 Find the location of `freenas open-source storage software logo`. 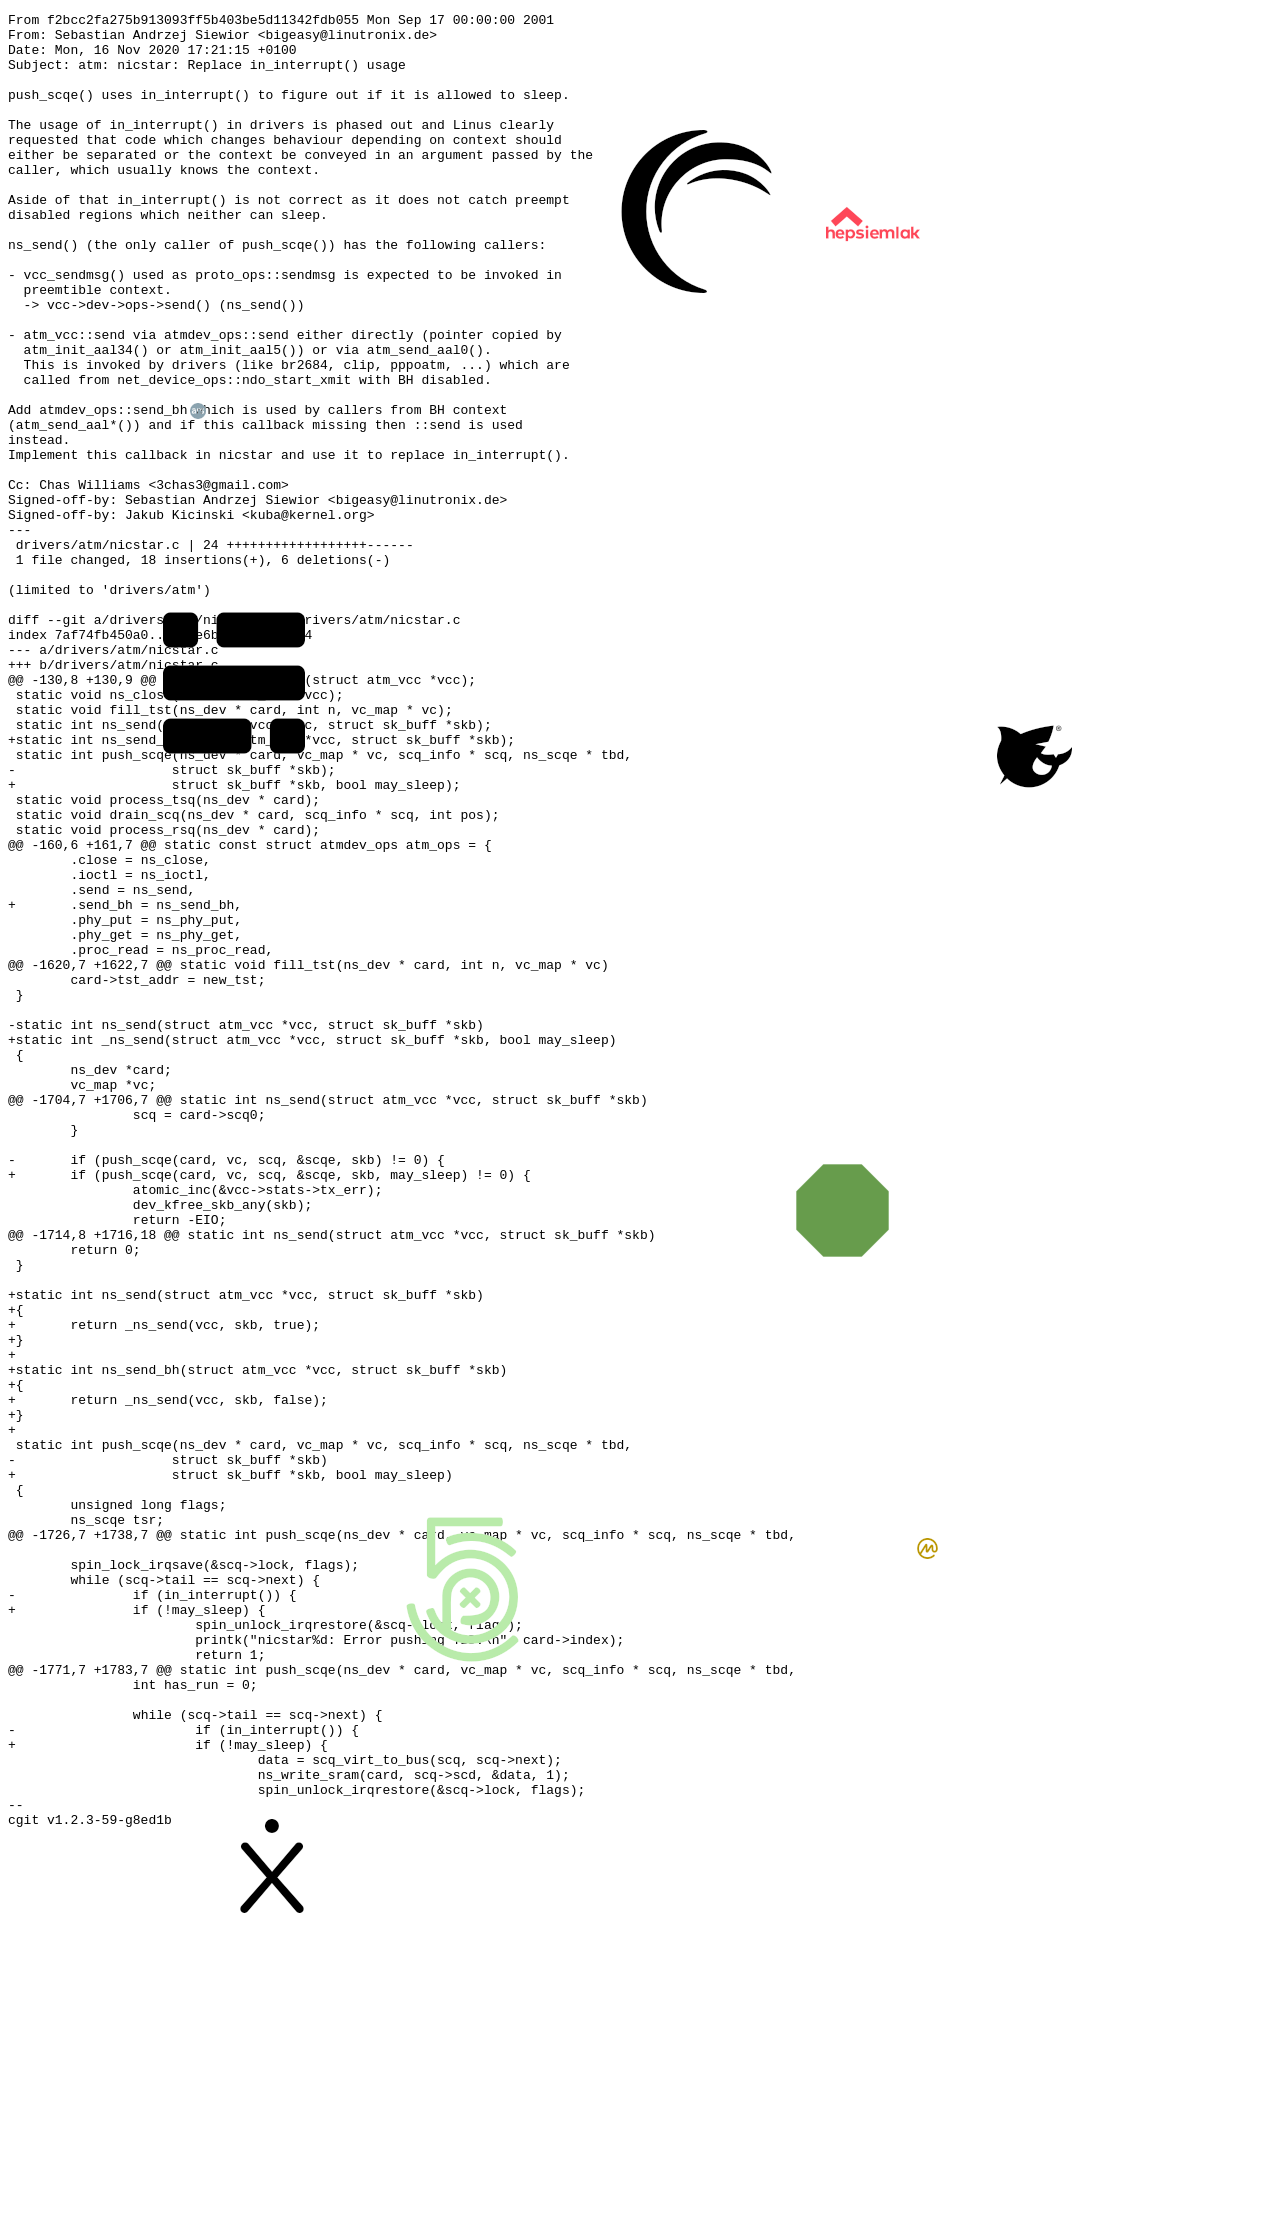

freenas open-source storage software logo is located at coordinates (1034, 756).